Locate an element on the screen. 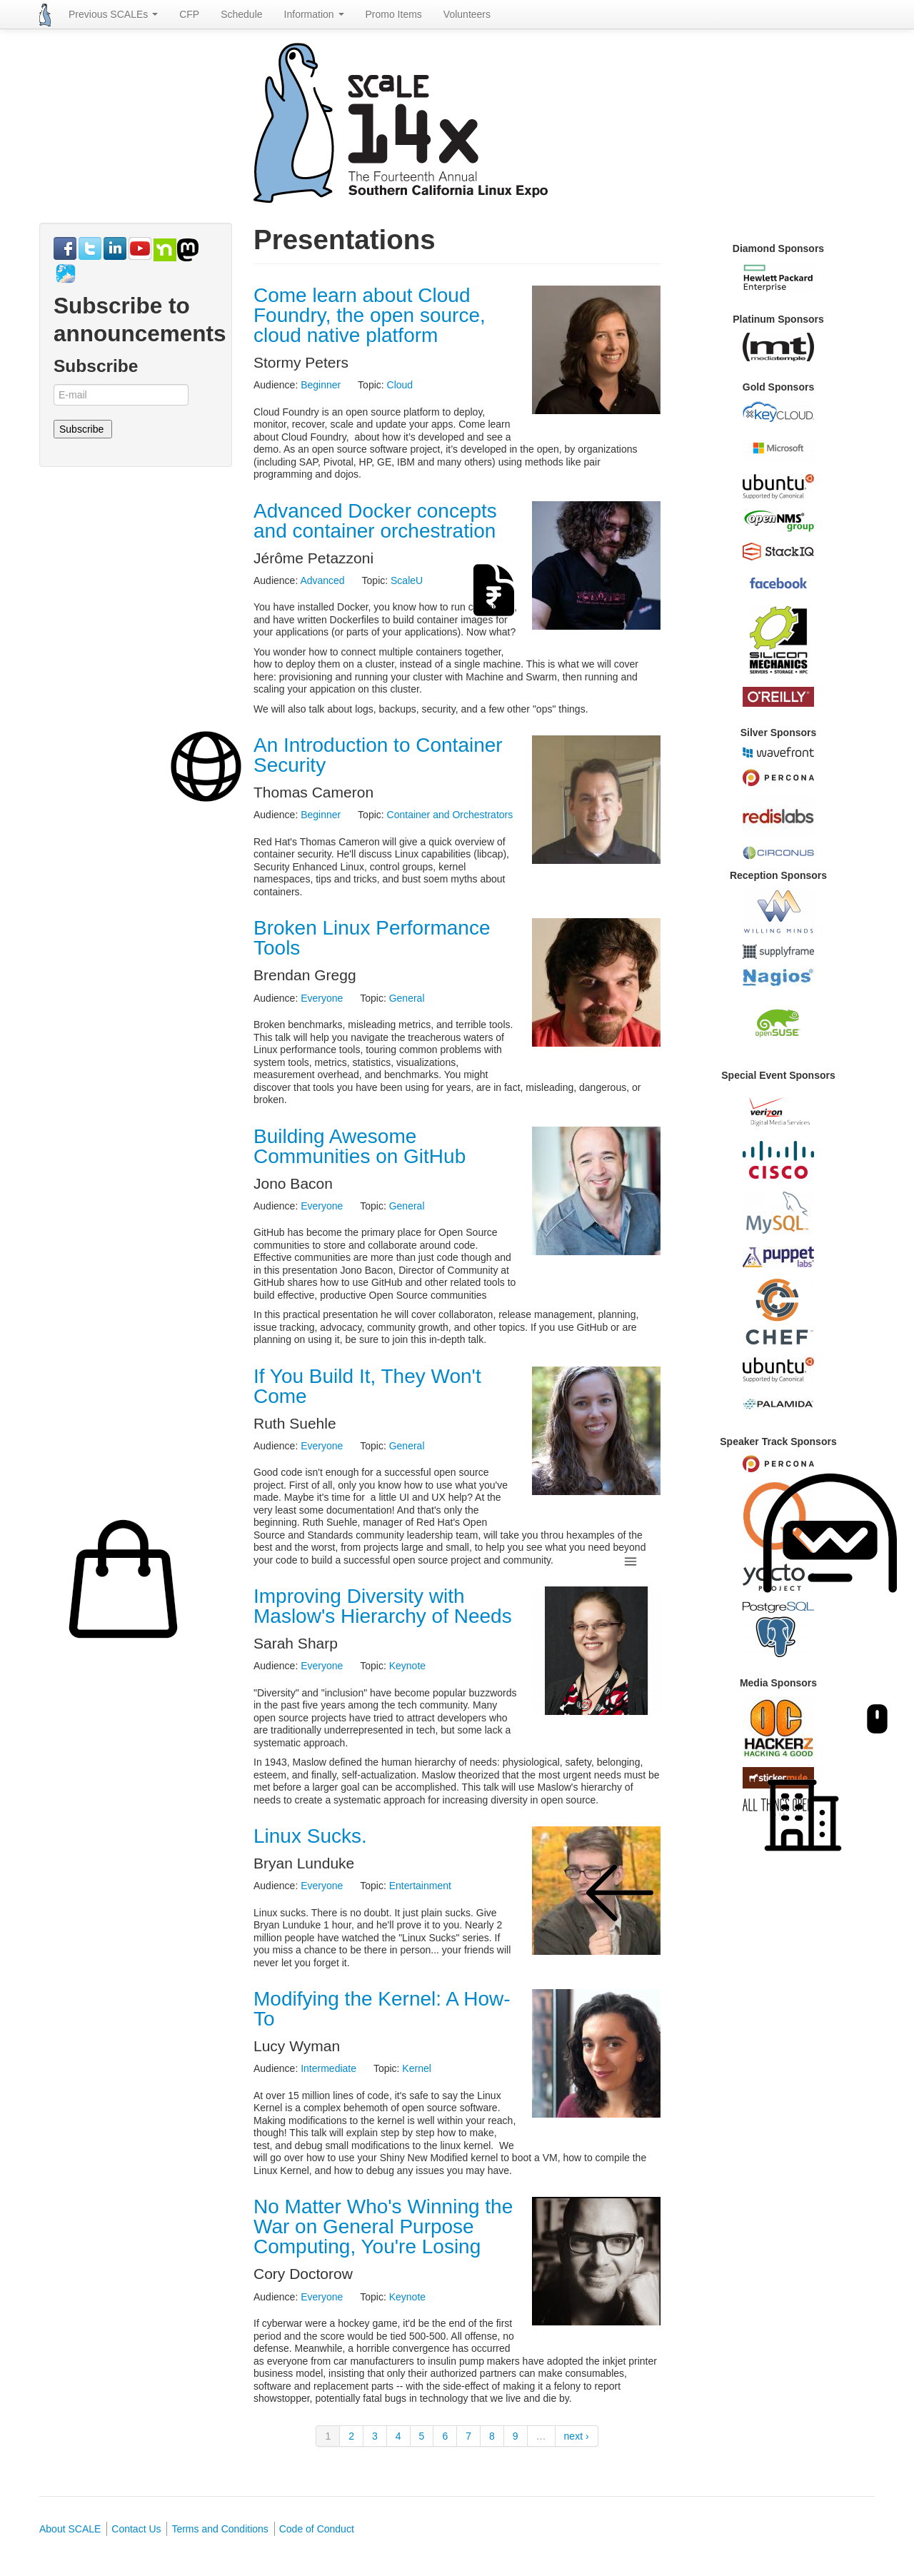 This screenshot has height=2576, width=914. switch to global or international settings is located at coordinates (206, 766).